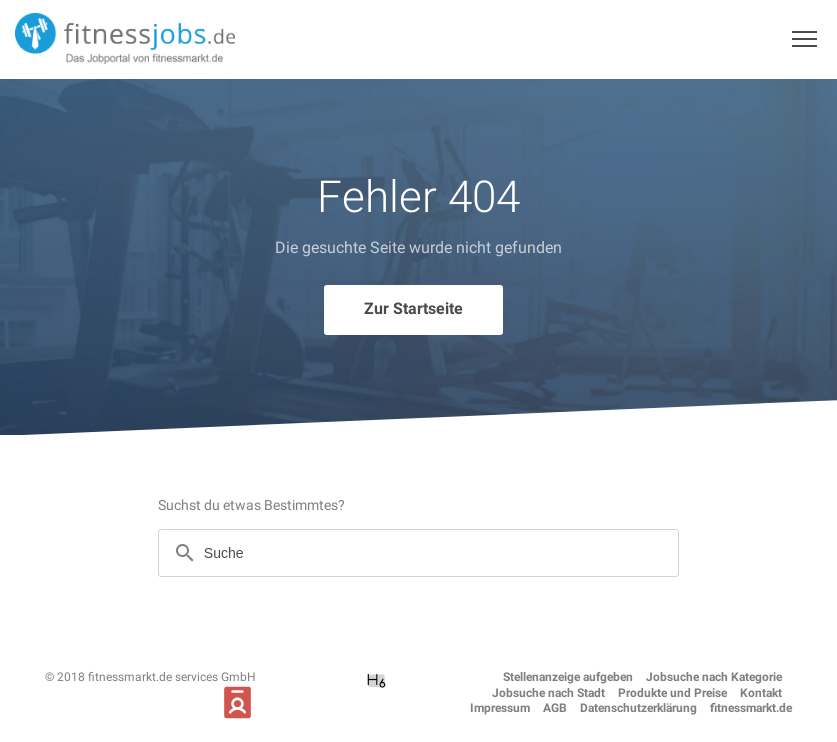  What do you see at coordinates (237, 702) in the screenshot?
I see `view your identification or profile badge` at bounding box center [237, 702].